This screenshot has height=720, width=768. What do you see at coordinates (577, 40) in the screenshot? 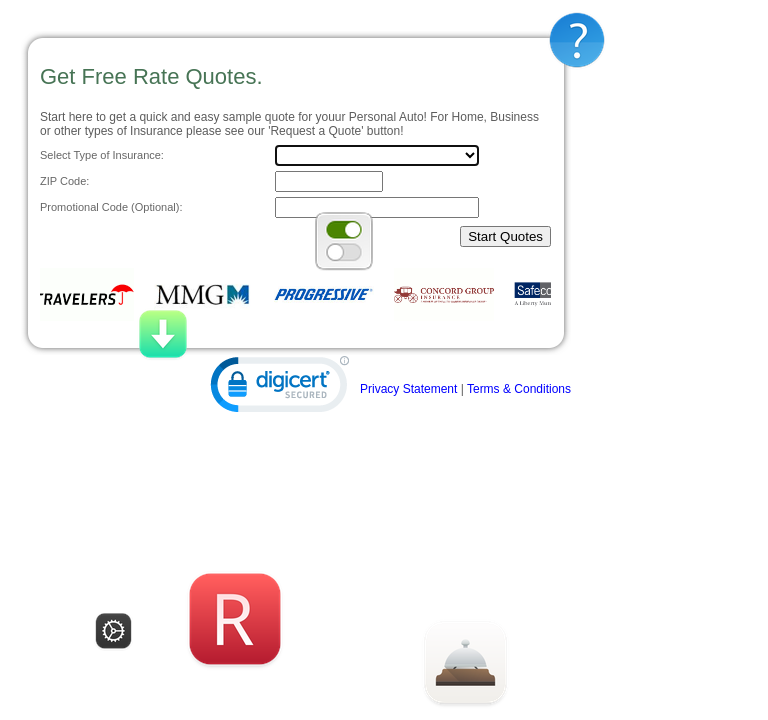
I see `open the help center or documentation` at bounding box center [577, 40].